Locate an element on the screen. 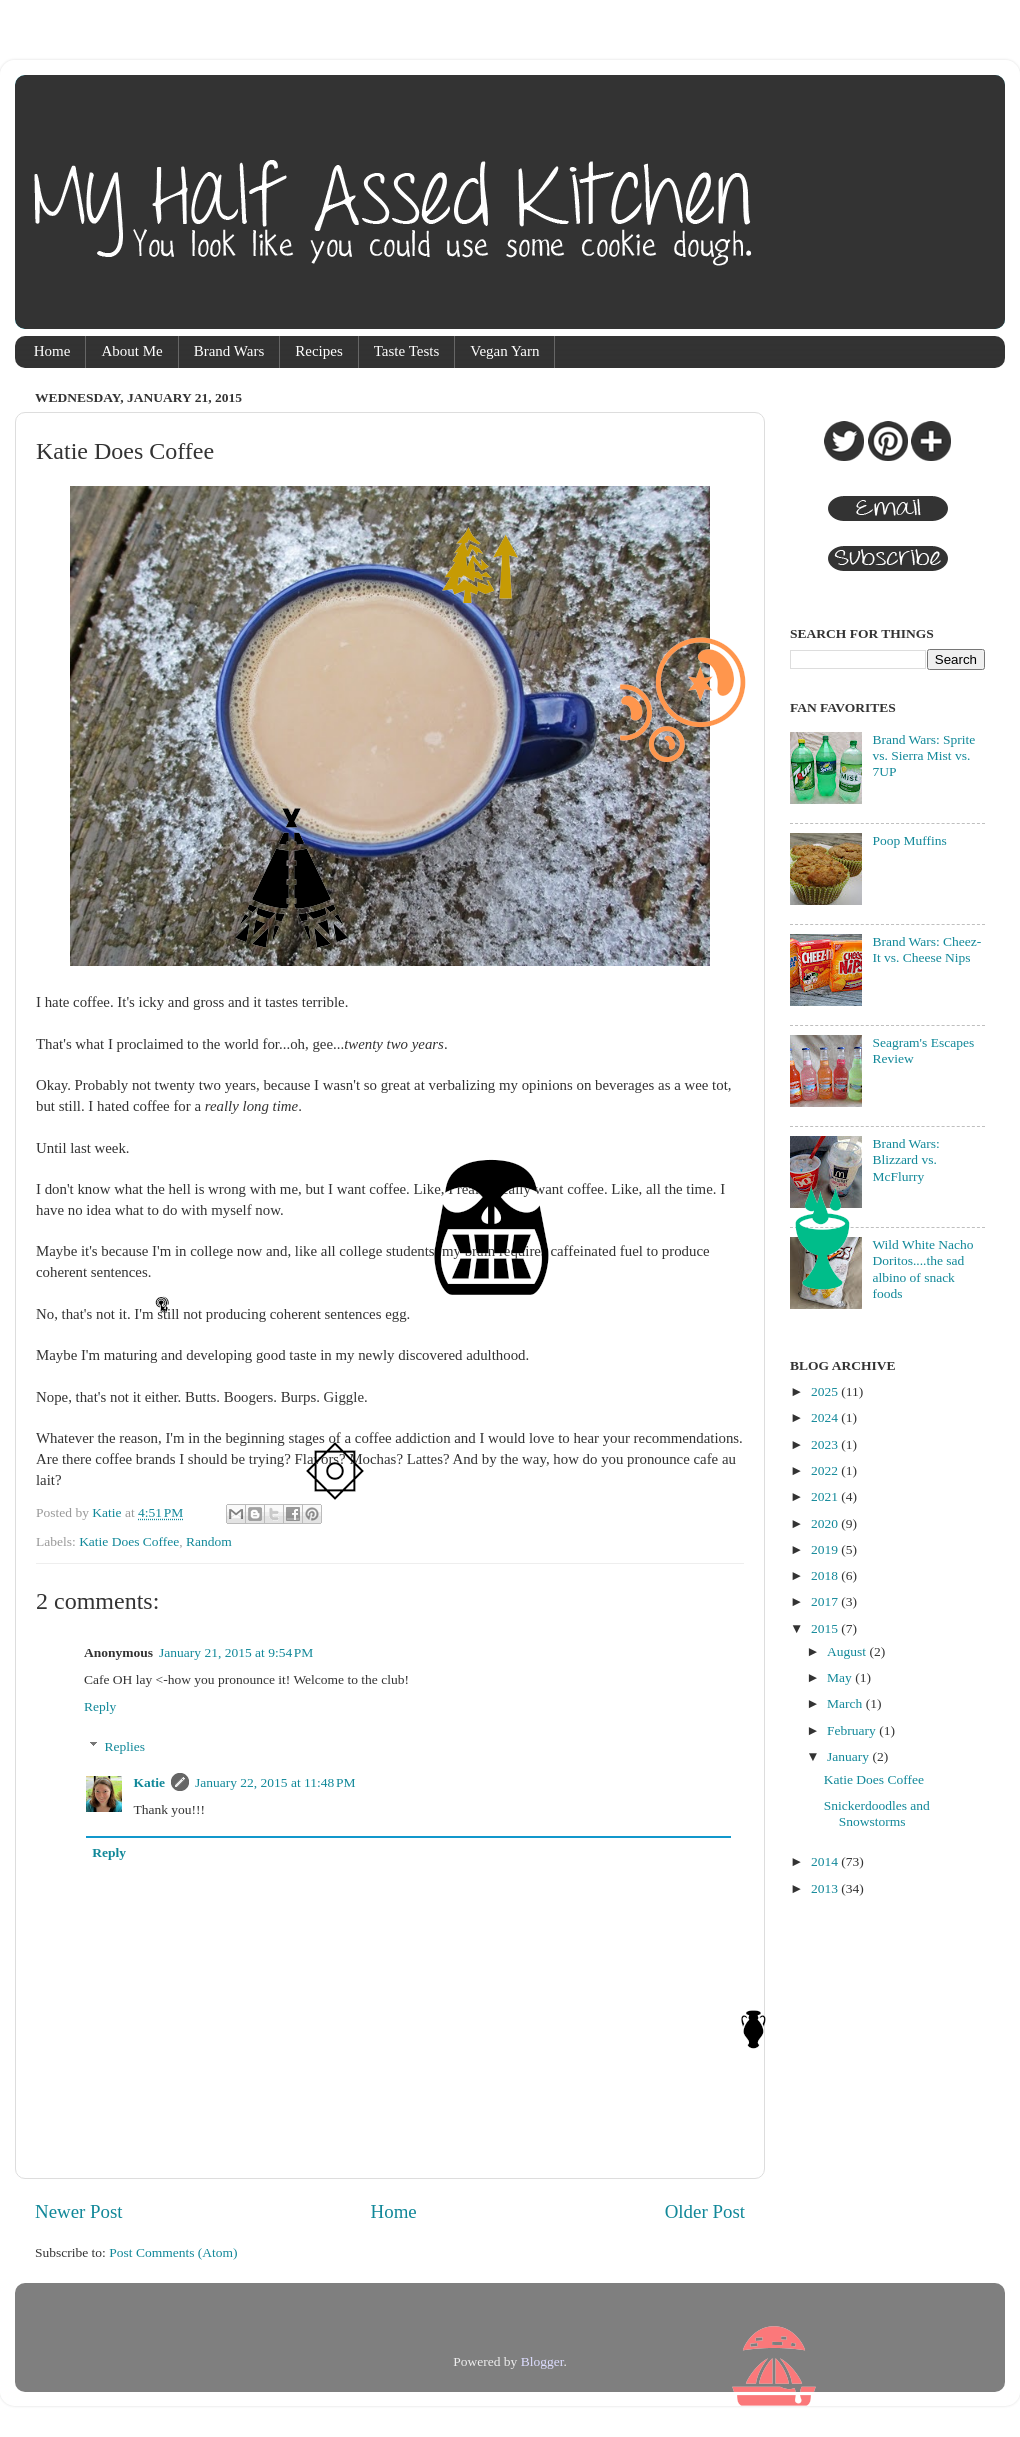  access camping or outdoor activity features is located at coordinates (291, 878).